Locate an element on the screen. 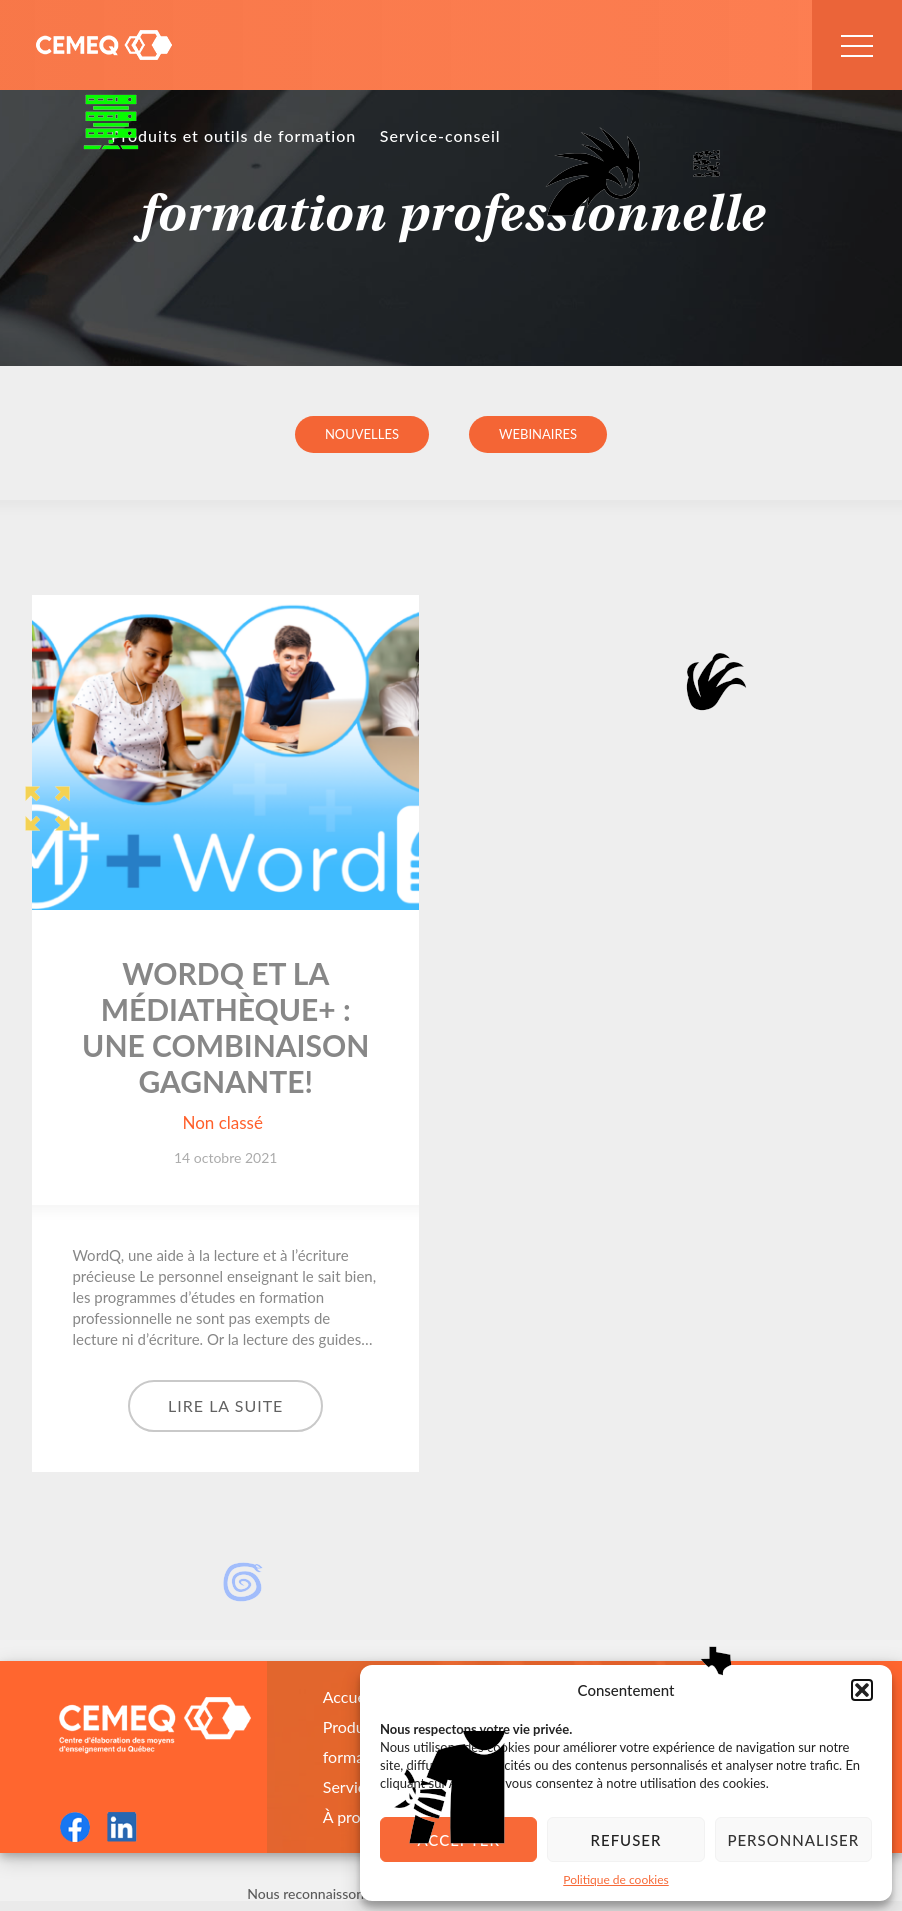 Image resolution: width=902 pixels, height=1911 pixels. cast an electrical or lightning spell is located at coordinates (592, 168).